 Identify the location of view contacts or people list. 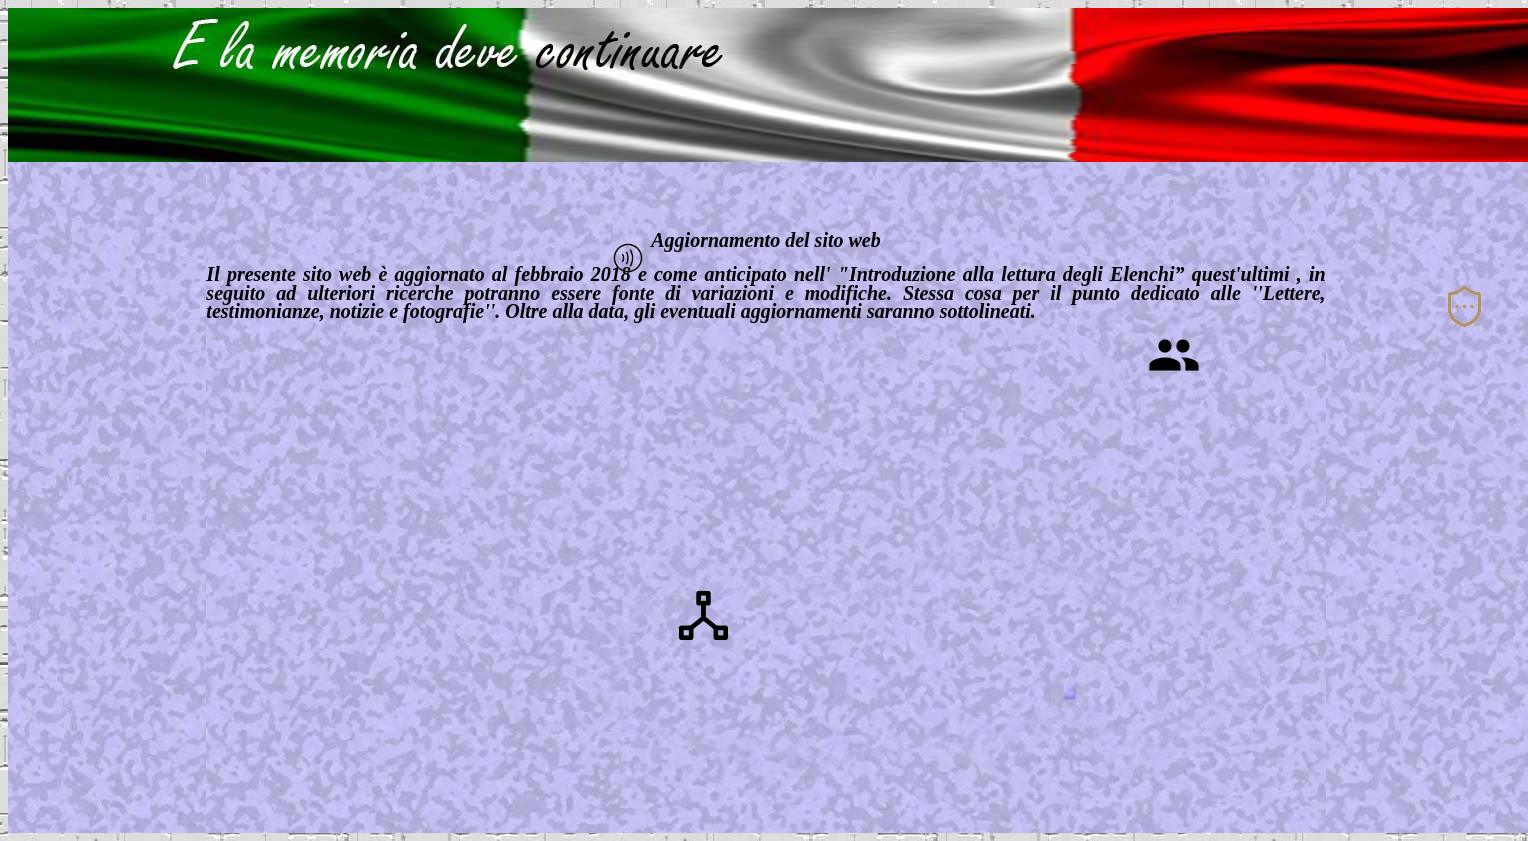
(1174, 355).